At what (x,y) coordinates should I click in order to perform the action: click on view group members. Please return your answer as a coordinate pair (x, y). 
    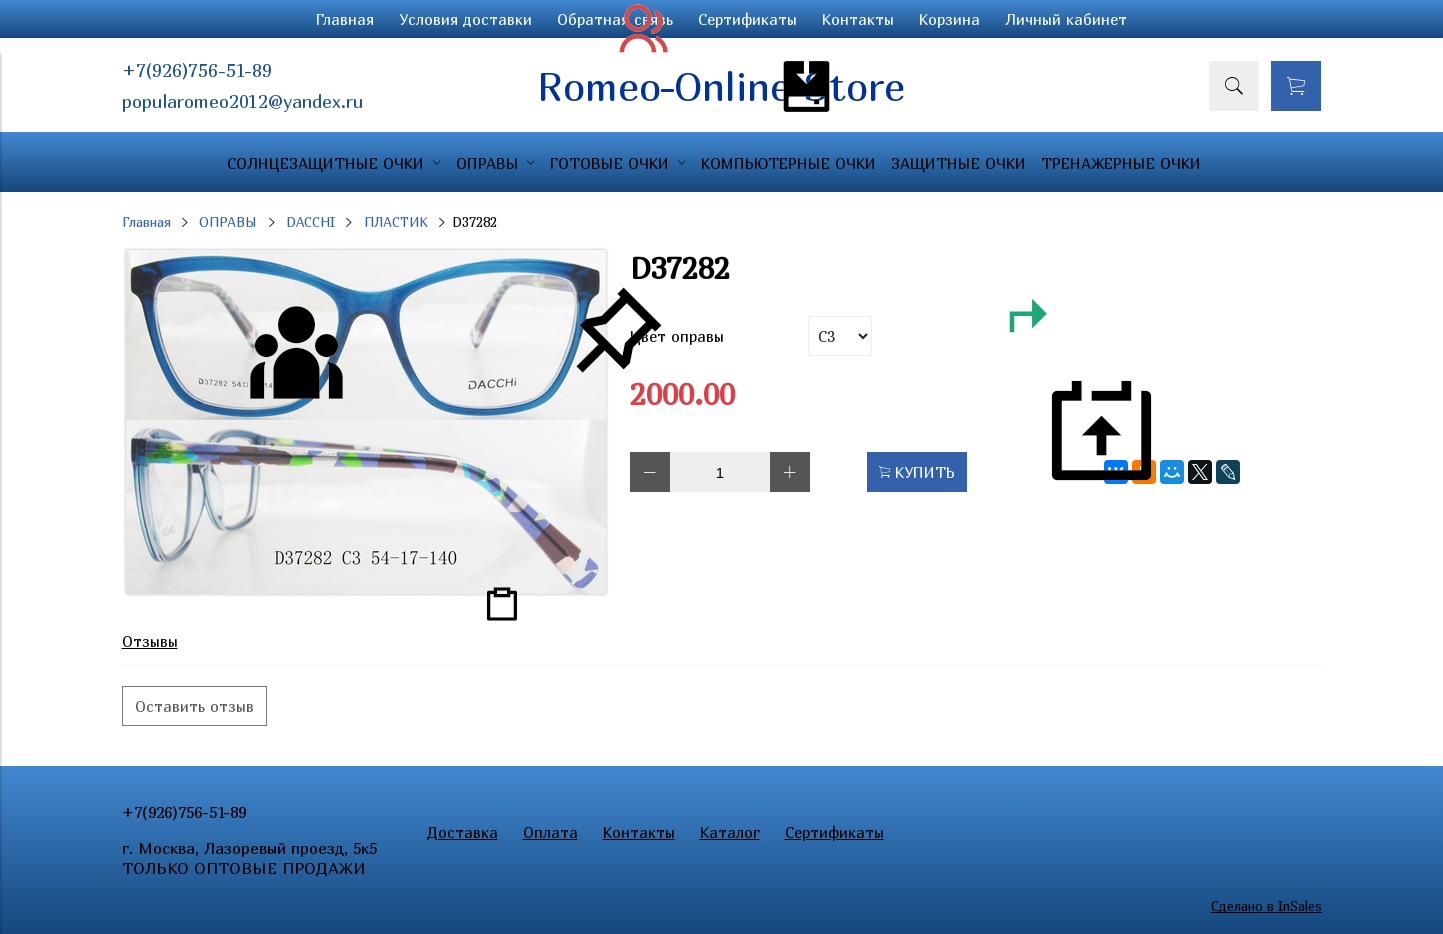
    Looking at the image, I should click on (642, 29).